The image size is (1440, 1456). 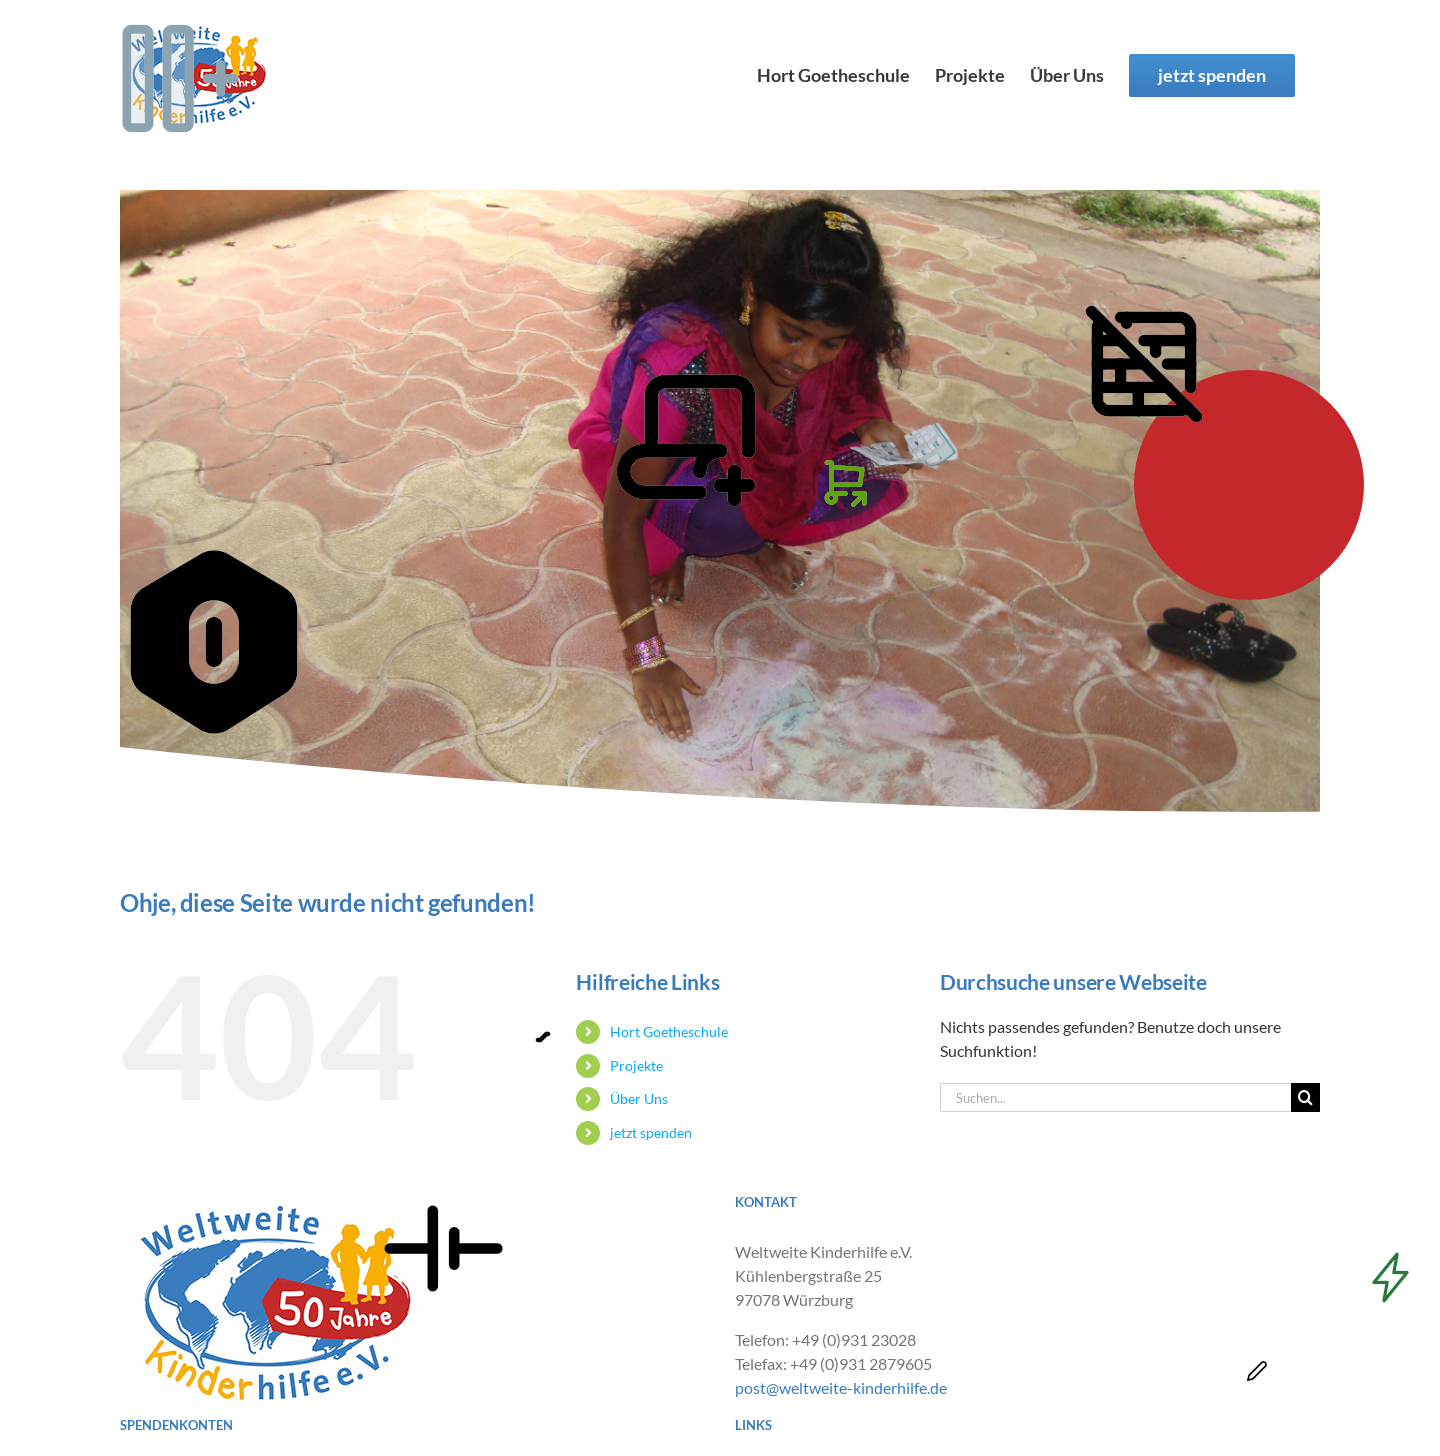 I want to click on create a new script or document, so click(x=686, y=437).